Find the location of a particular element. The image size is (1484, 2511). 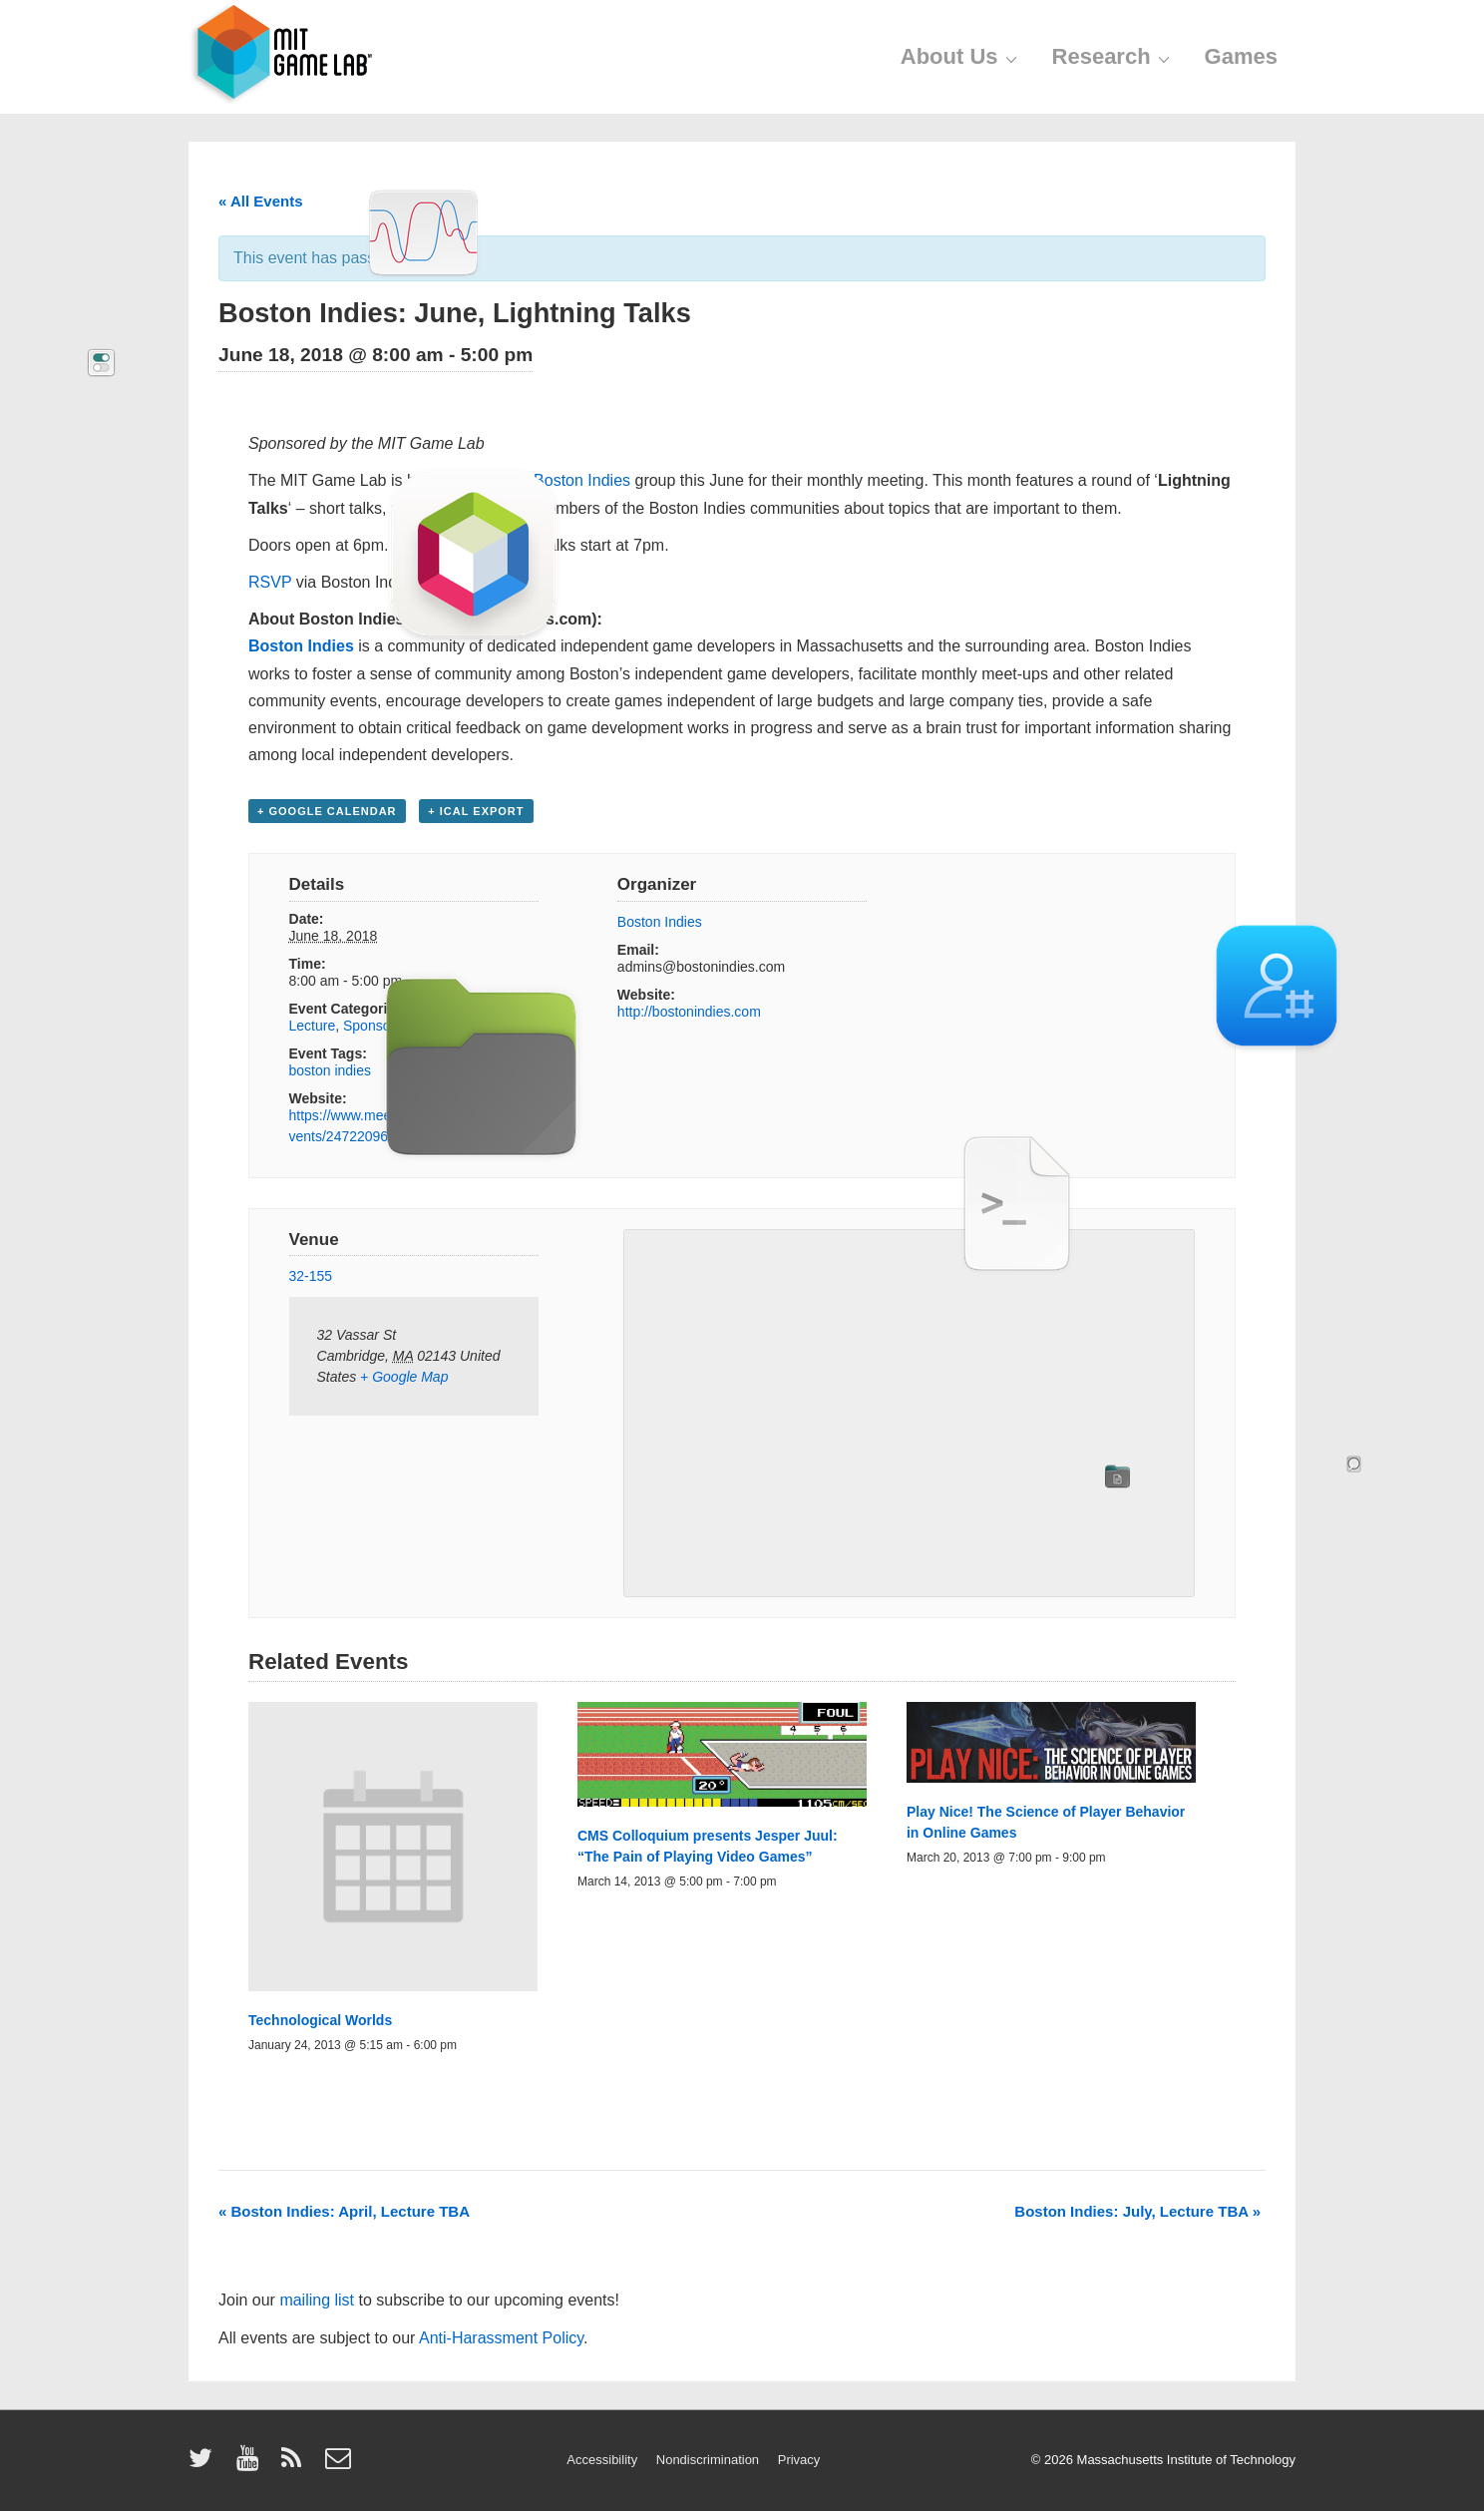

open your documents folder is located at coordinates (1117, 1475).